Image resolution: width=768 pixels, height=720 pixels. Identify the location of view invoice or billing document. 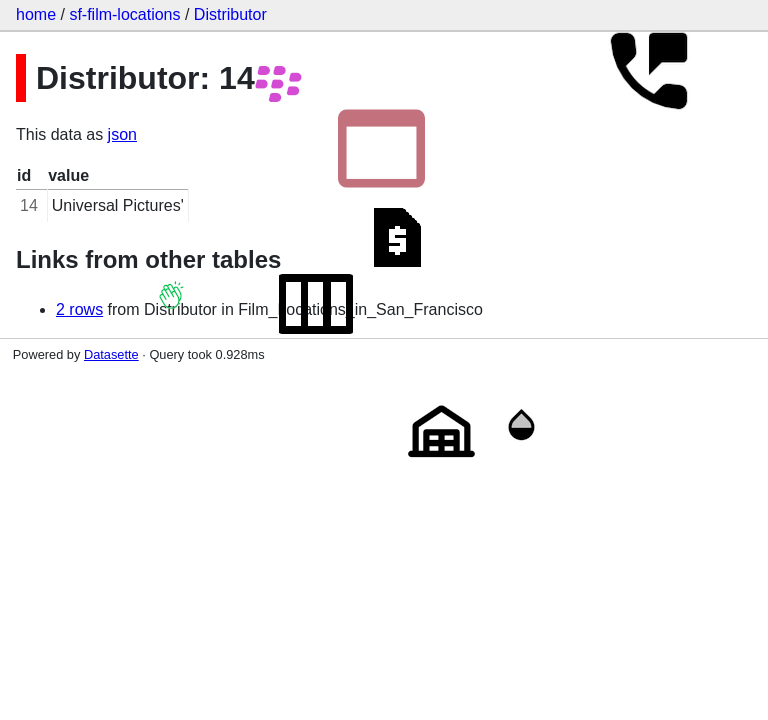
(397, 237).